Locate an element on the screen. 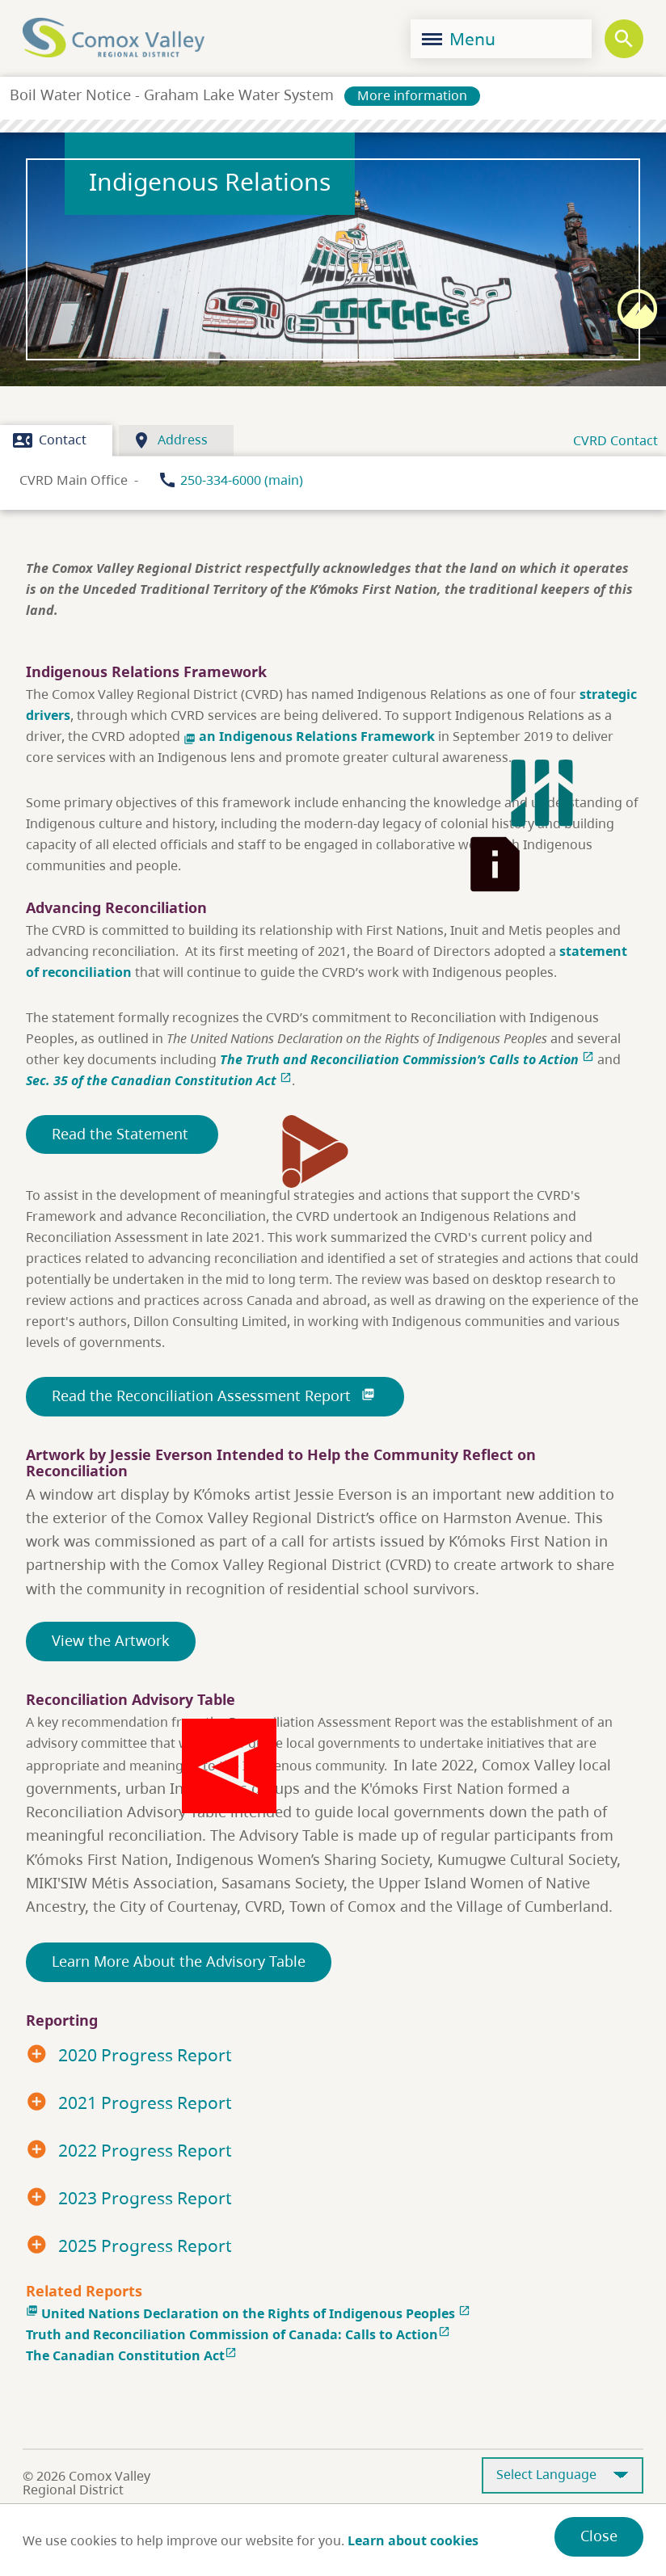  Google Display & Video 360 app or service is located at coordinates (315, 1151).